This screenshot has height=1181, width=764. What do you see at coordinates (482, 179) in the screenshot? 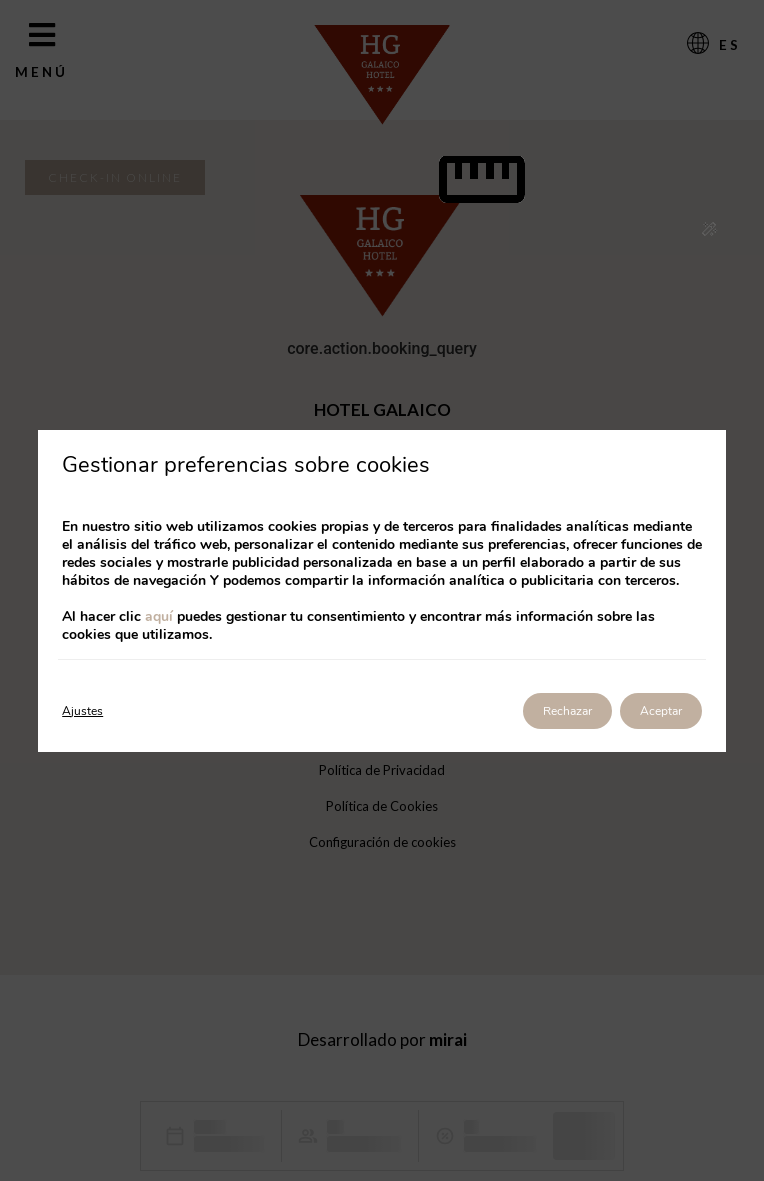
I see `access ruler or measurement tool` at bounding box center [482, 179].